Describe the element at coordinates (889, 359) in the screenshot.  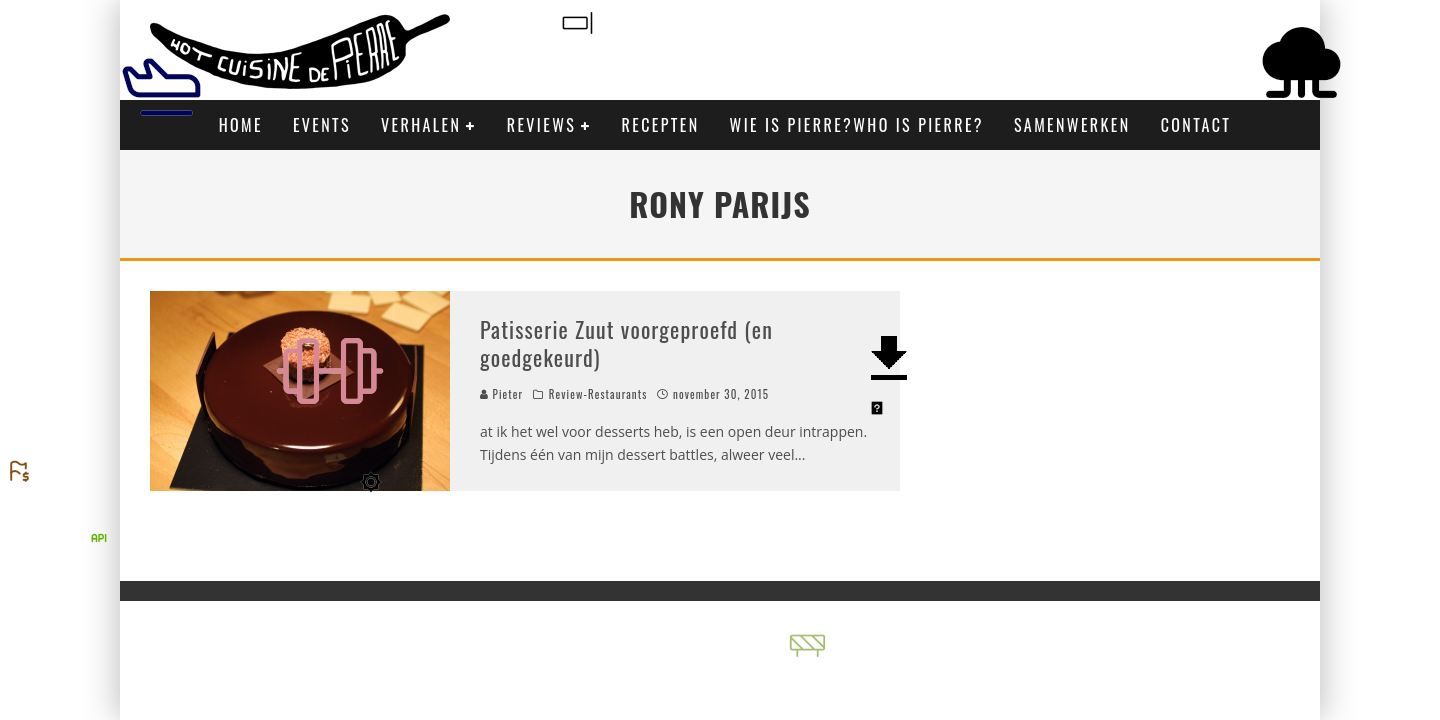
I see `download a file or app` at that location.